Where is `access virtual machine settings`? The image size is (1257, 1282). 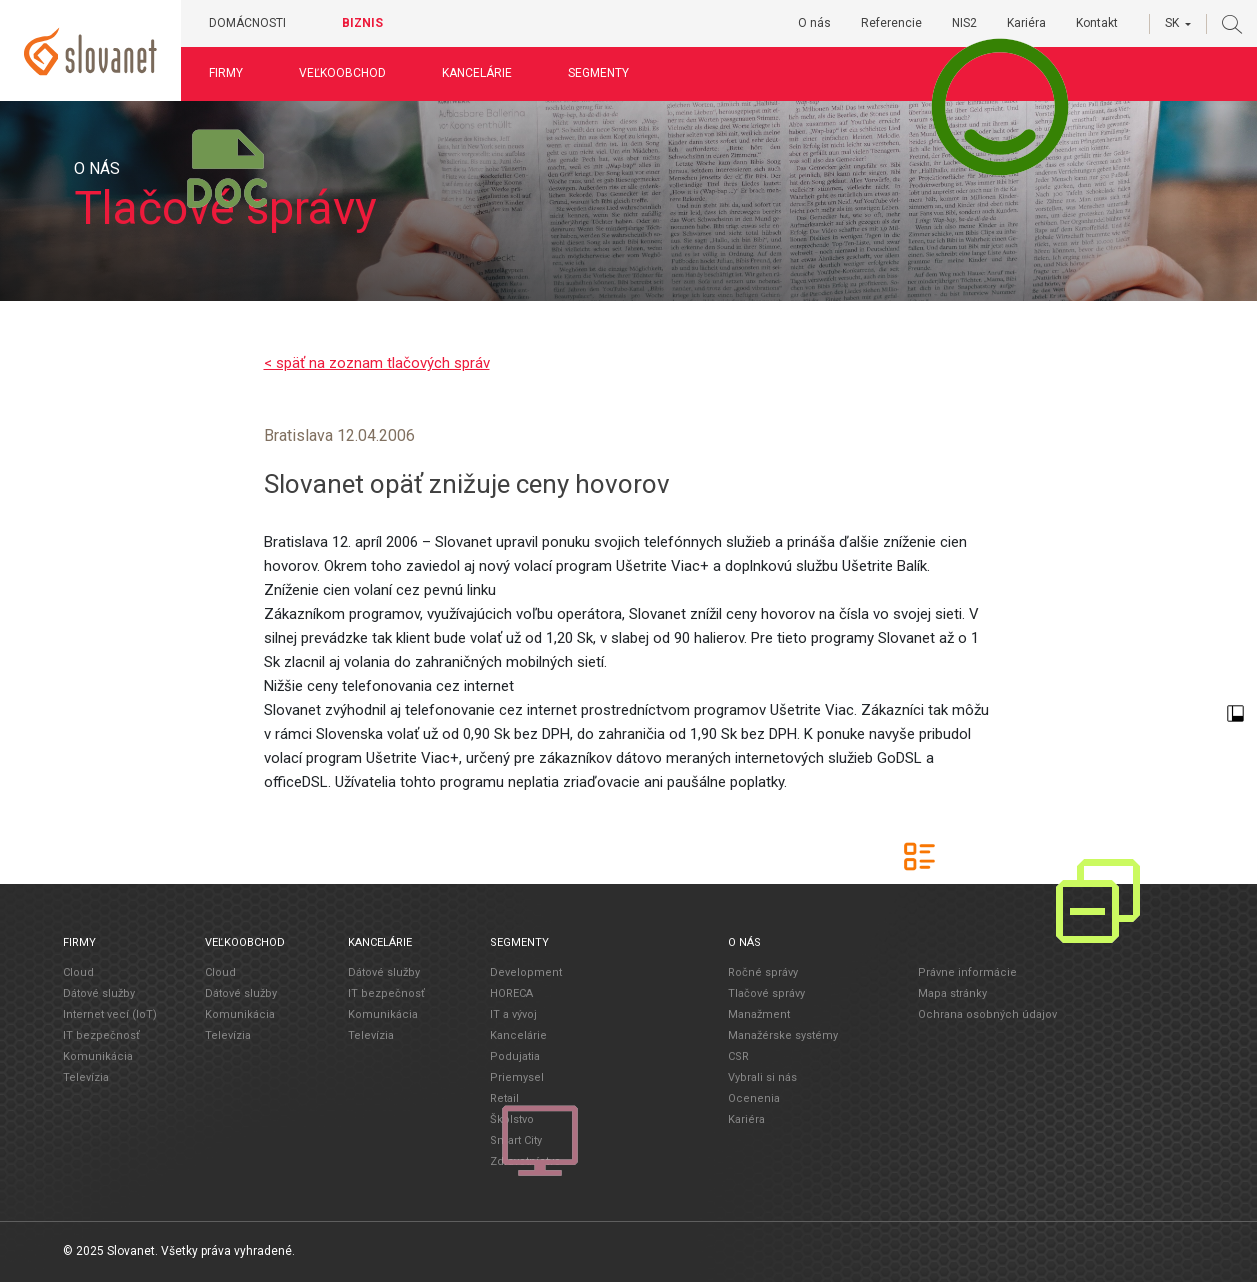 access virtual machine settings is located at coordinates (540, 1138).